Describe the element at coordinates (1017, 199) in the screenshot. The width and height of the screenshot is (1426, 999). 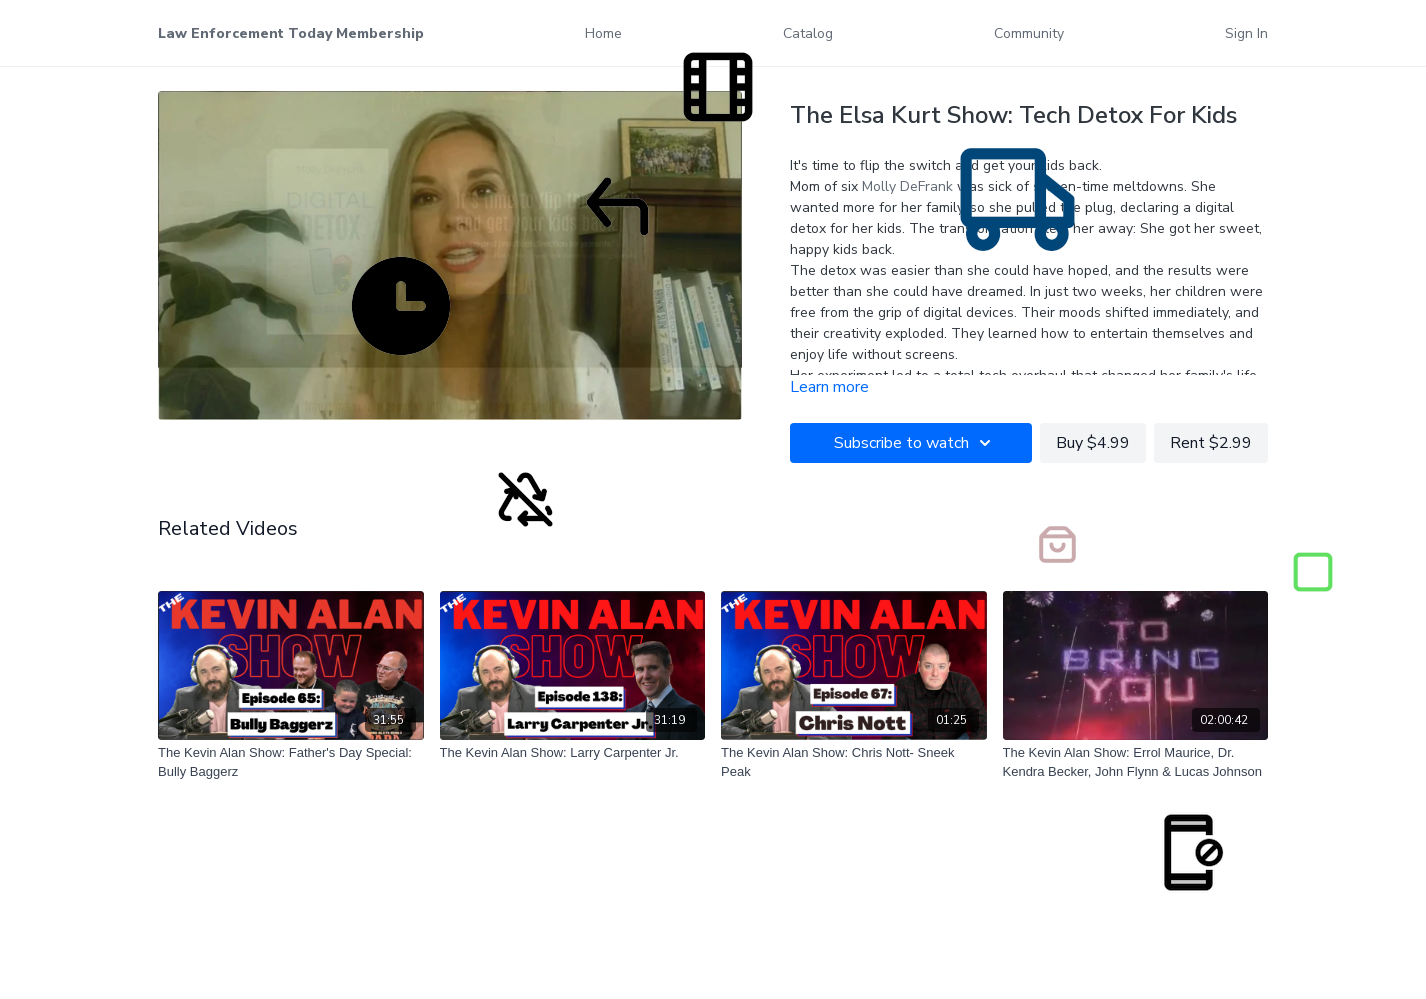
I see `access vehicle or transportation options` at that location.